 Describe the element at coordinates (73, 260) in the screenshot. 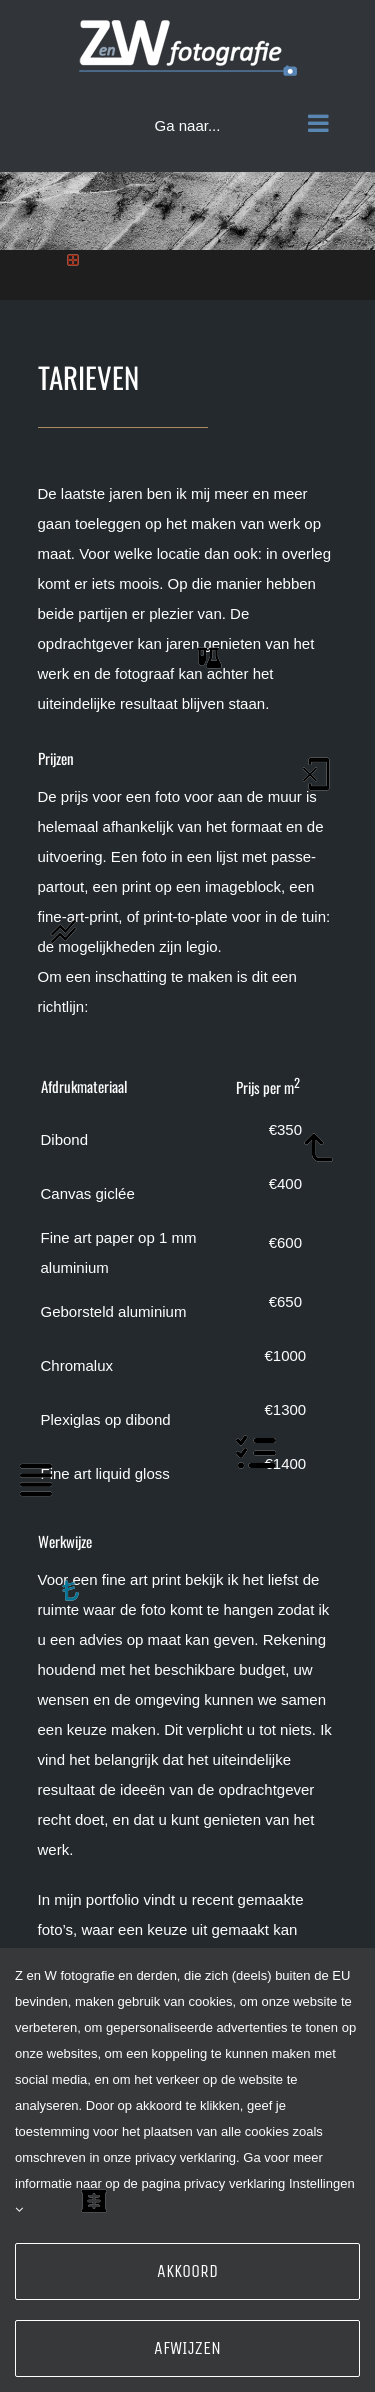

I see `apply borders to all cells in a table` at that location.